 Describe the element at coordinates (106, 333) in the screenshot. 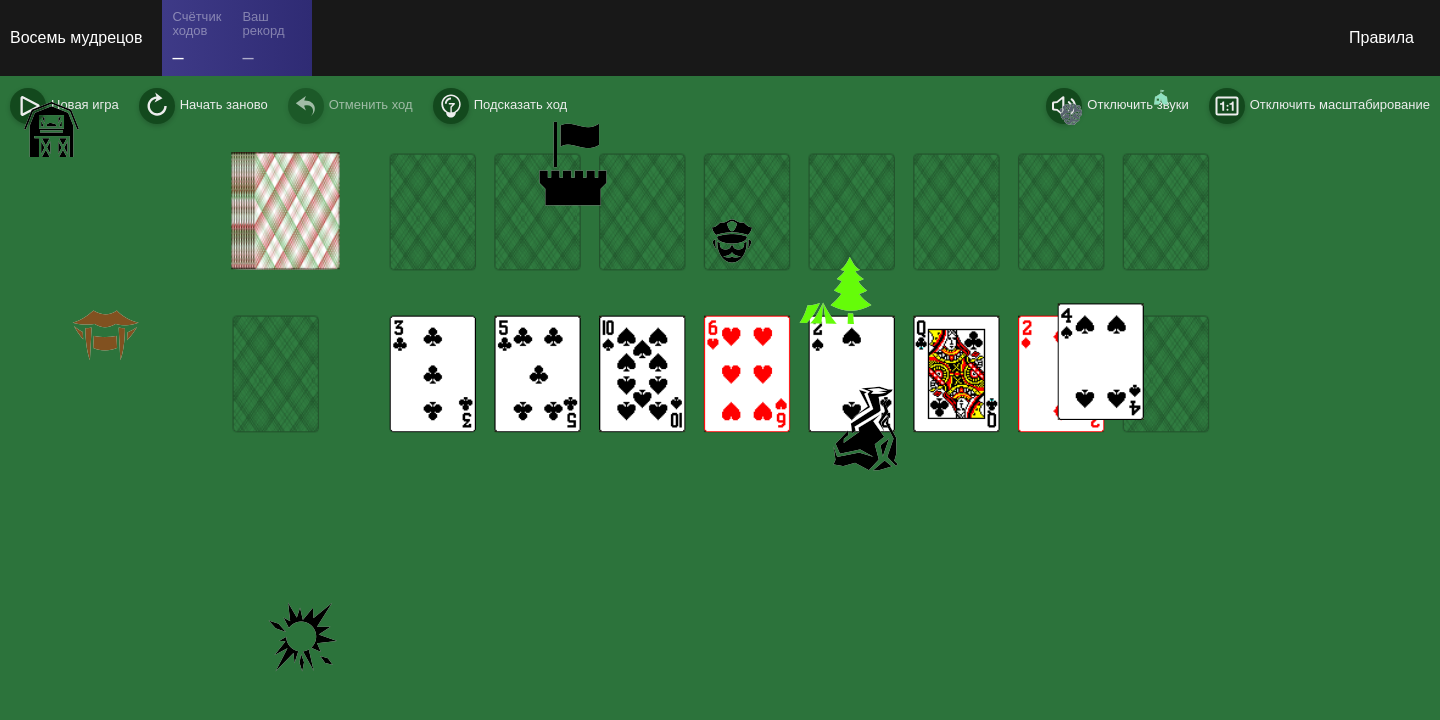

I see `vampire or monster character selection` at that location.